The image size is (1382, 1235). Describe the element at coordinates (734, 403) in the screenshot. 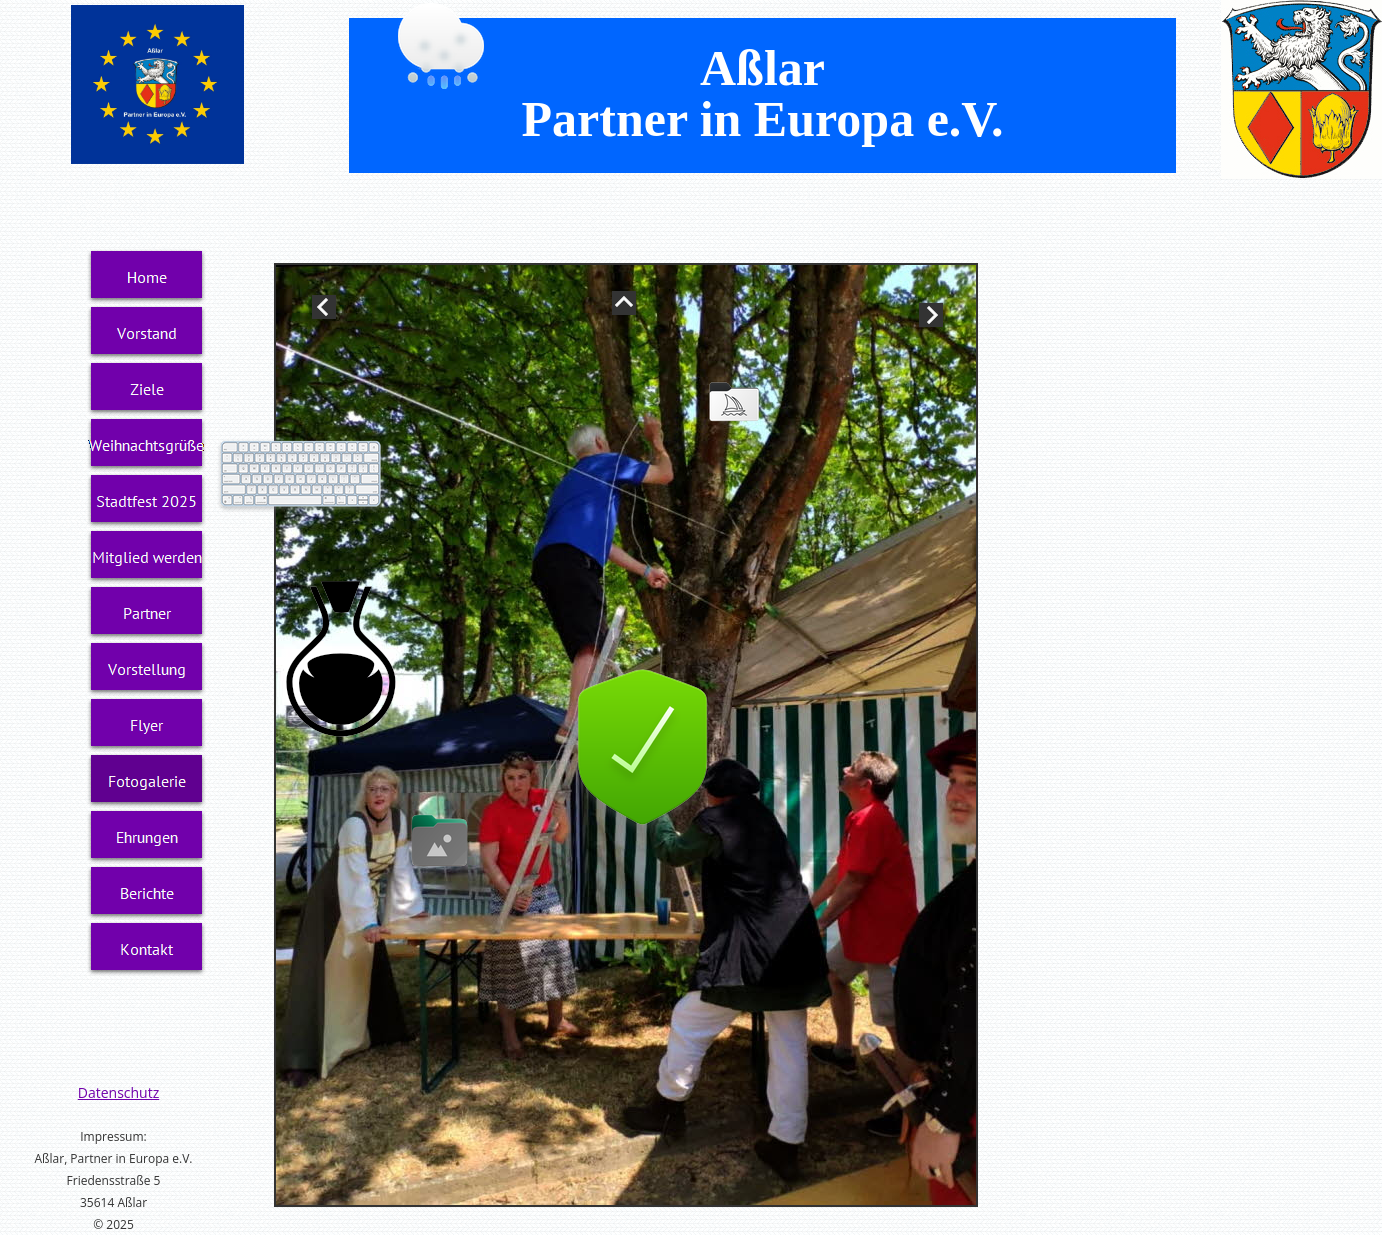

I see `open midjourney projects folder` at that location.